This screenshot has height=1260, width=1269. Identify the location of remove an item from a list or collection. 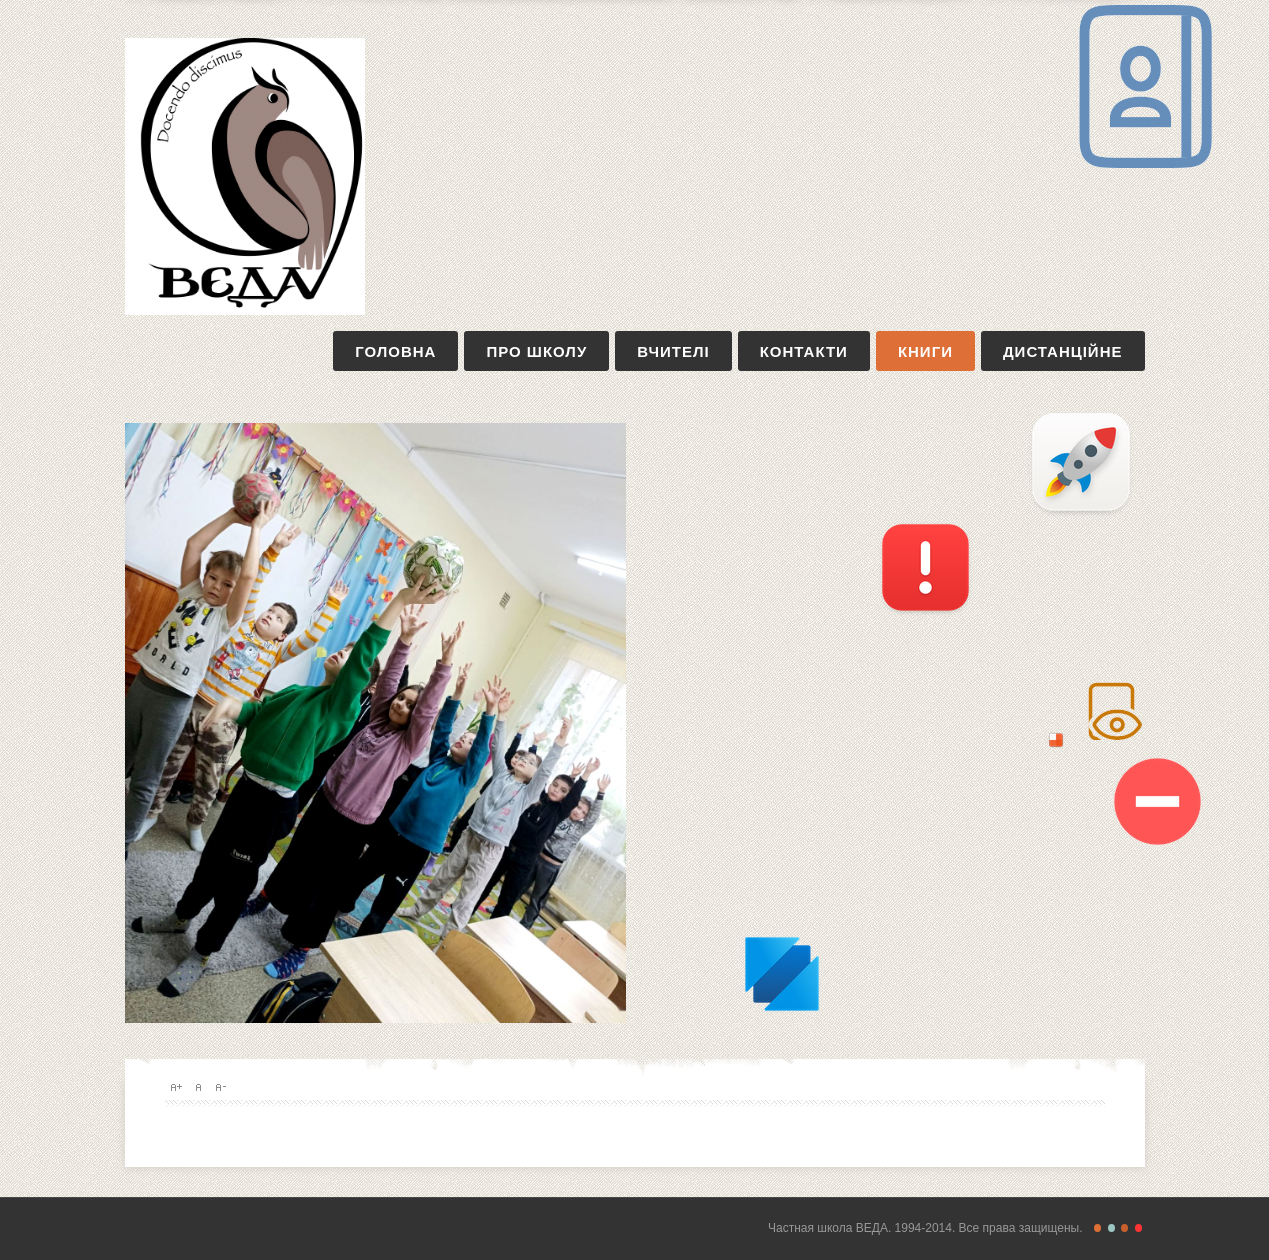
(1157, 801).